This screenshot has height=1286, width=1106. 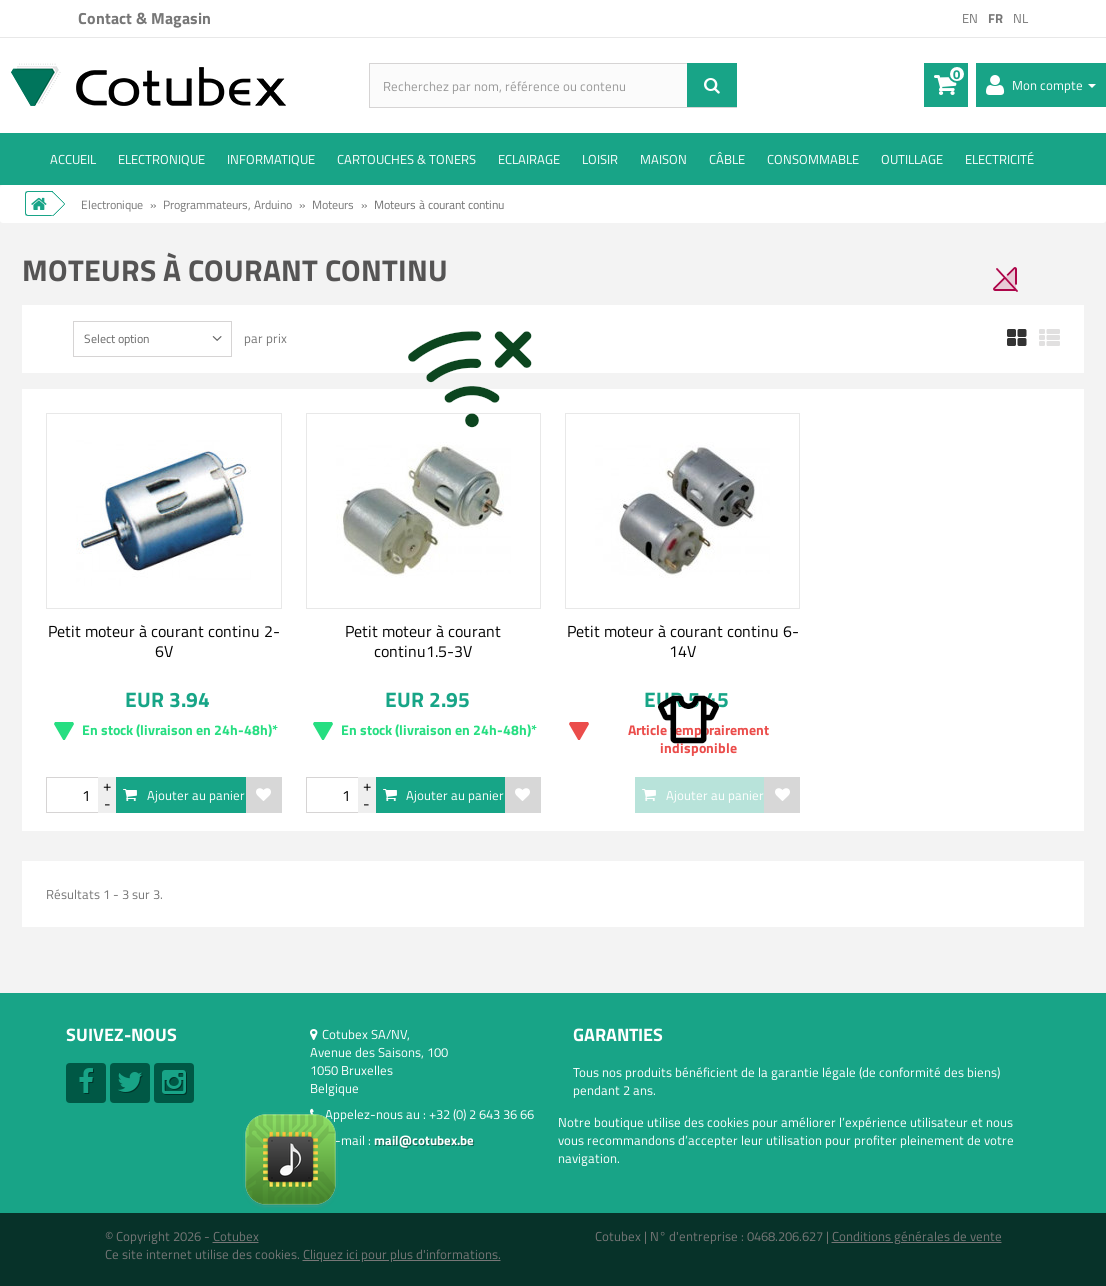 I want to click on no cellular signal available, so click(x=1007, y=280).